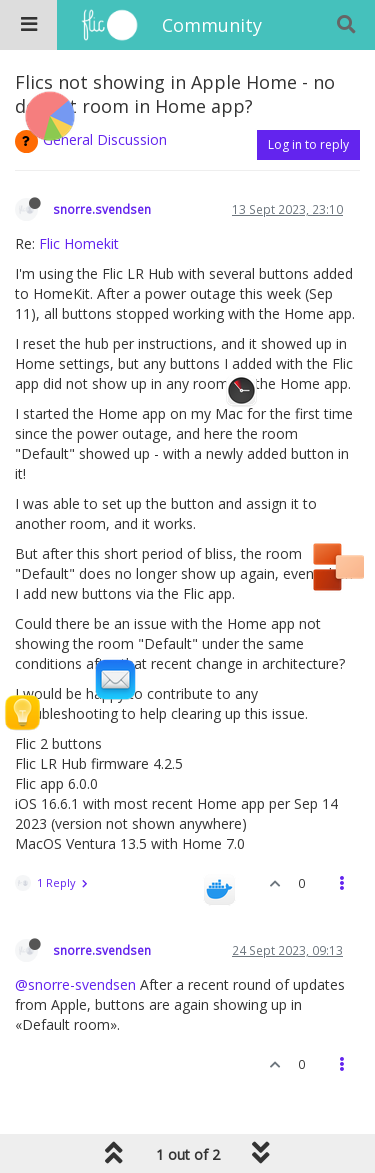 The width and height of the screenshot is (375, 1173). I want to click on open the Mail app, so click(115, 679).